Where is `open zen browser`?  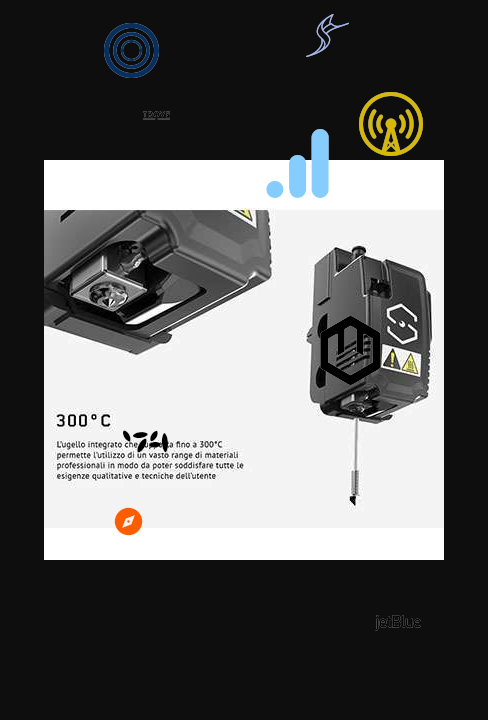
open zen browser is located at coordinates (131, 50).